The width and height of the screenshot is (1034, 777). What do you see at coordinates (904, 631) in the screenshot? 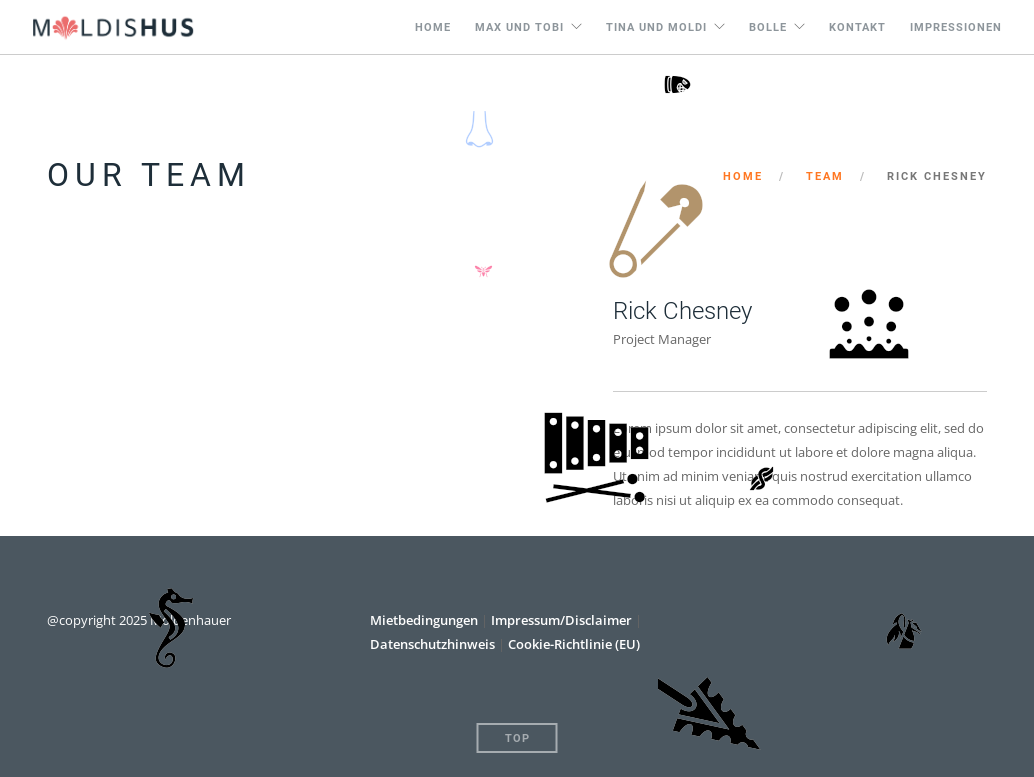
I see `select a ranger or mounted character class` at bounding box center [904, 631].